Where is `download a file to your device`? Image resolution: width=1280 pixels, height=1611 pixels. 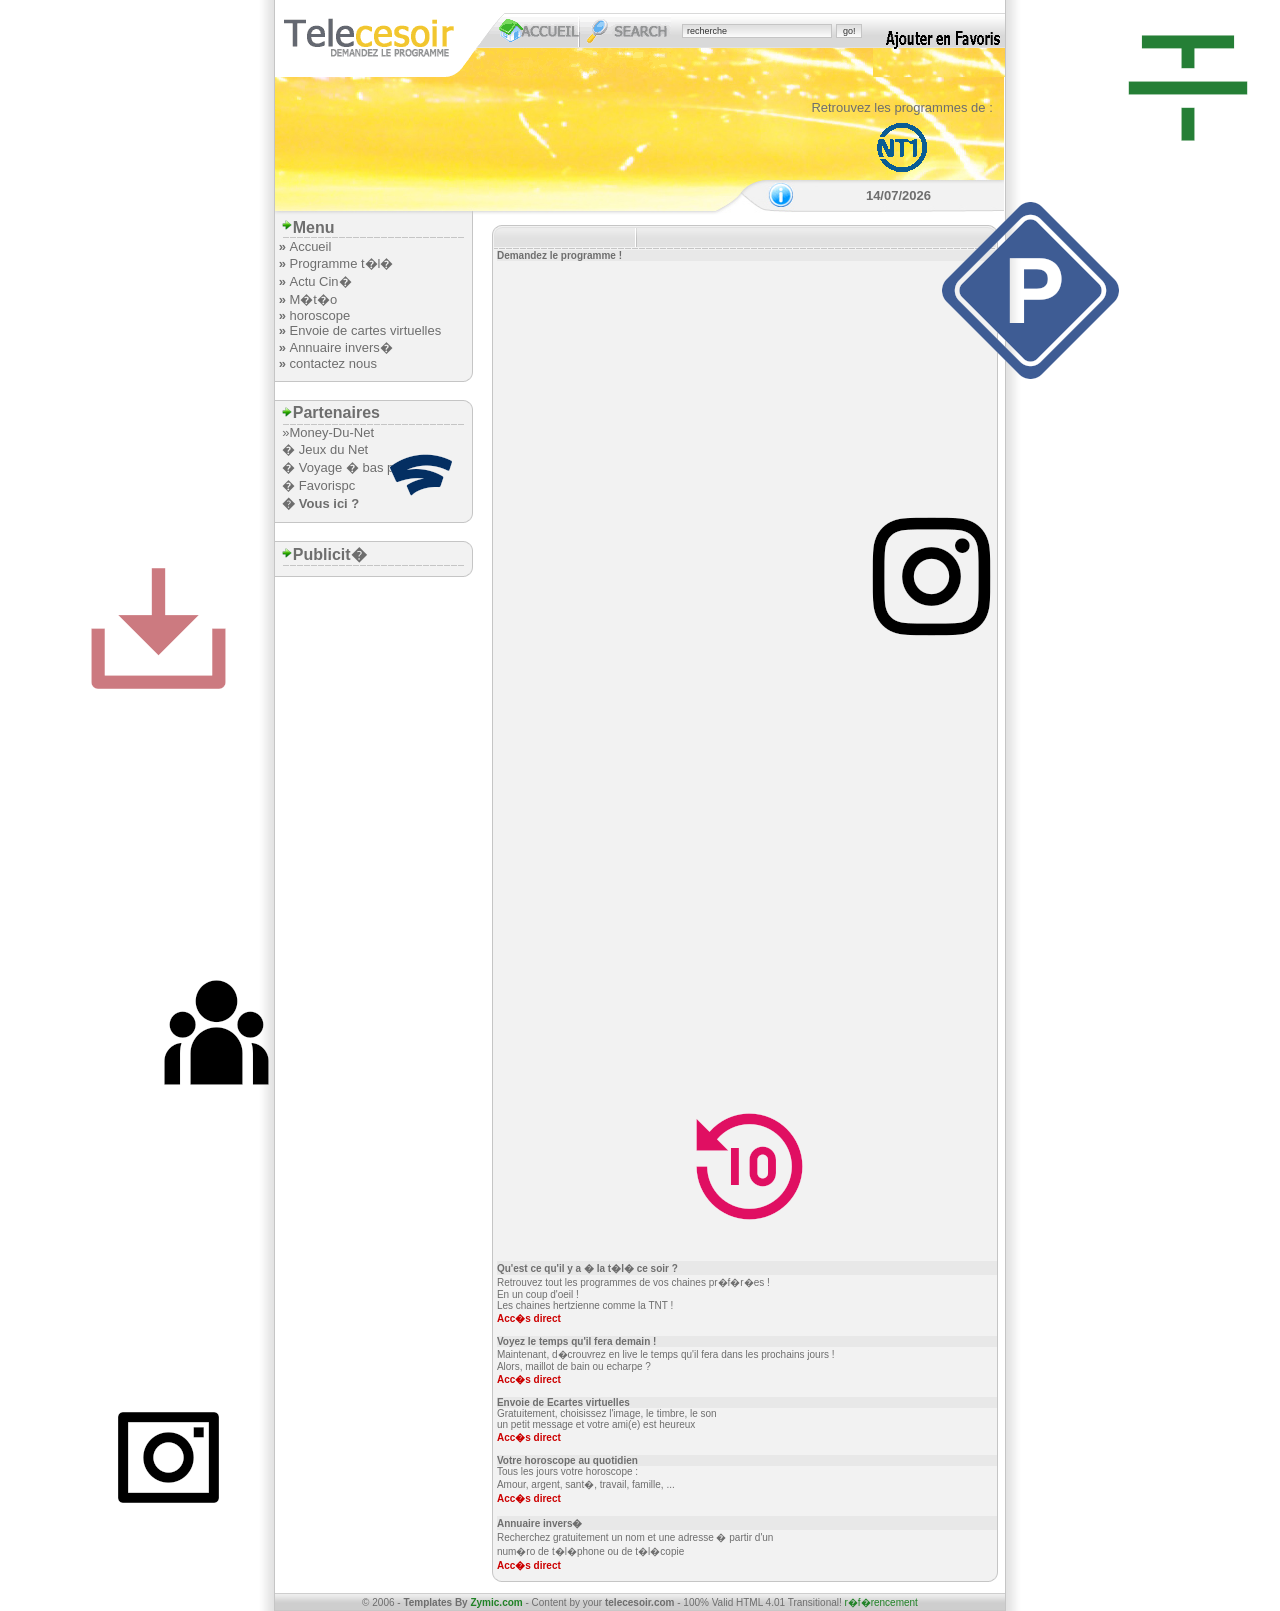 download a file to your device is located at coordinates (158, 628).